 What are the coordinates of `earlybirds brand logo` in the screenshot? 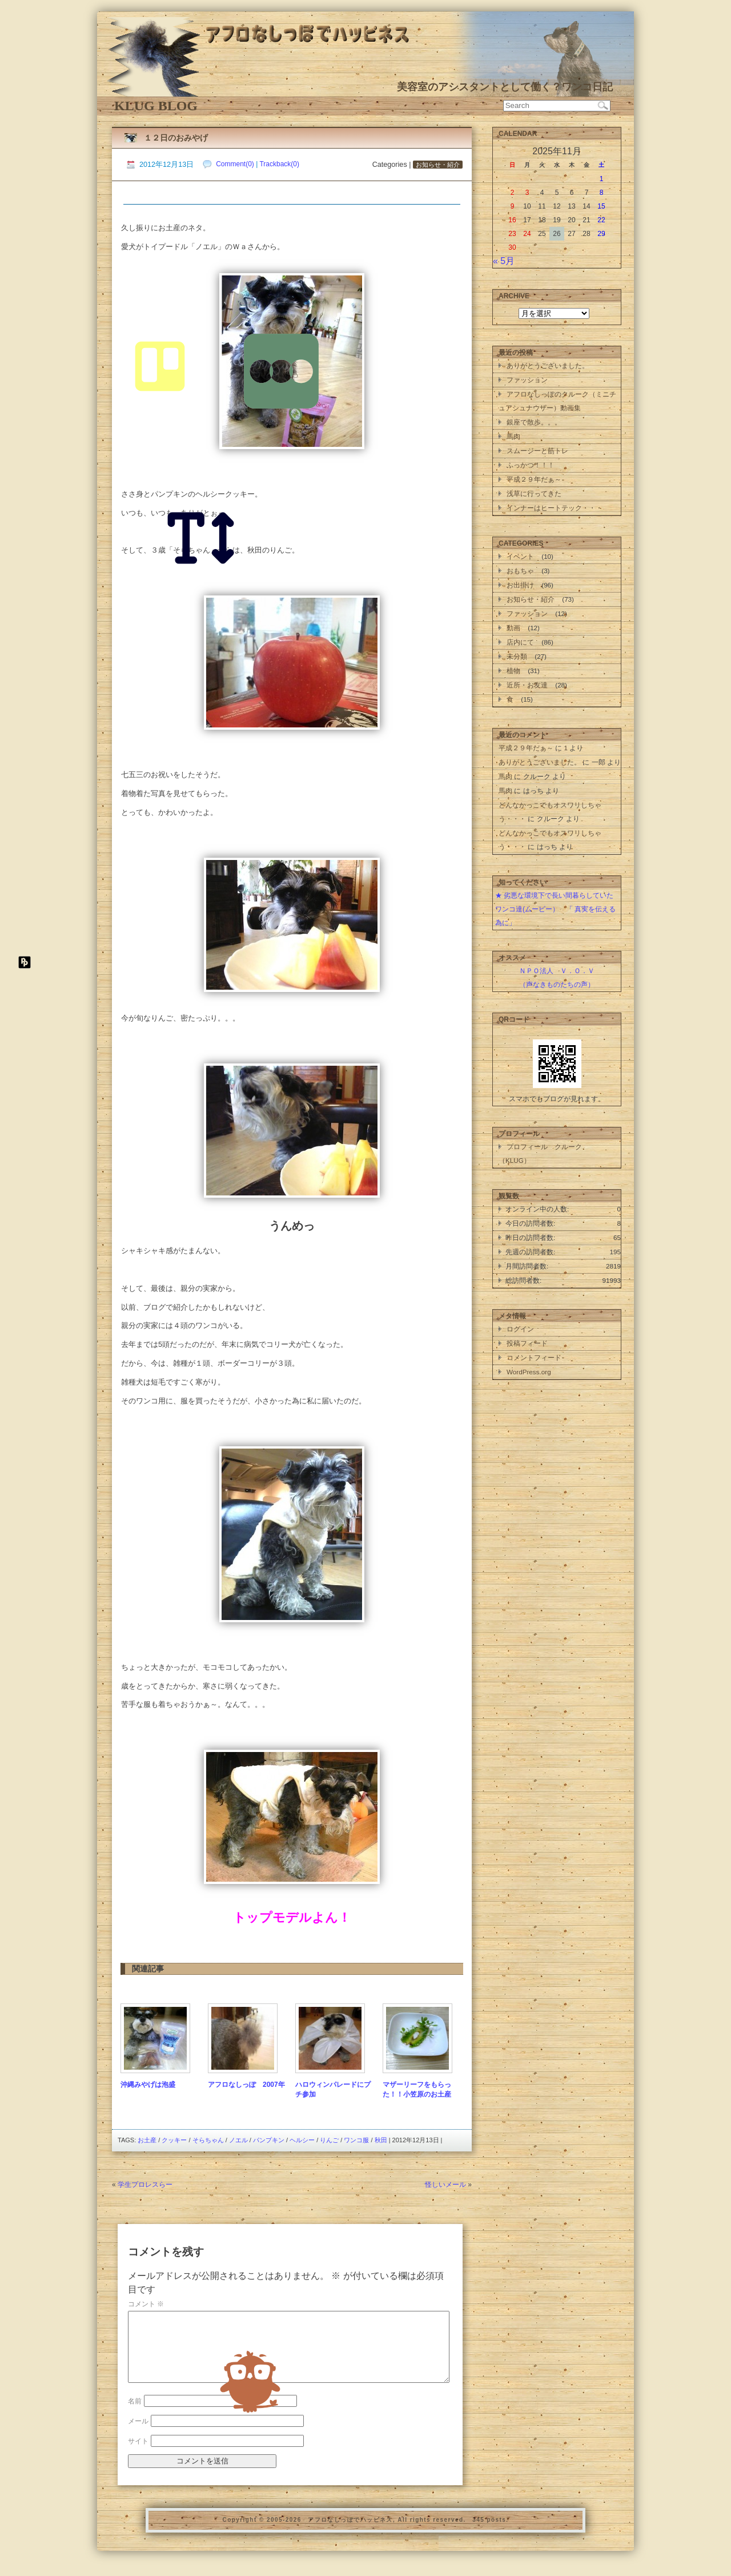 It's located at (250, 2382).